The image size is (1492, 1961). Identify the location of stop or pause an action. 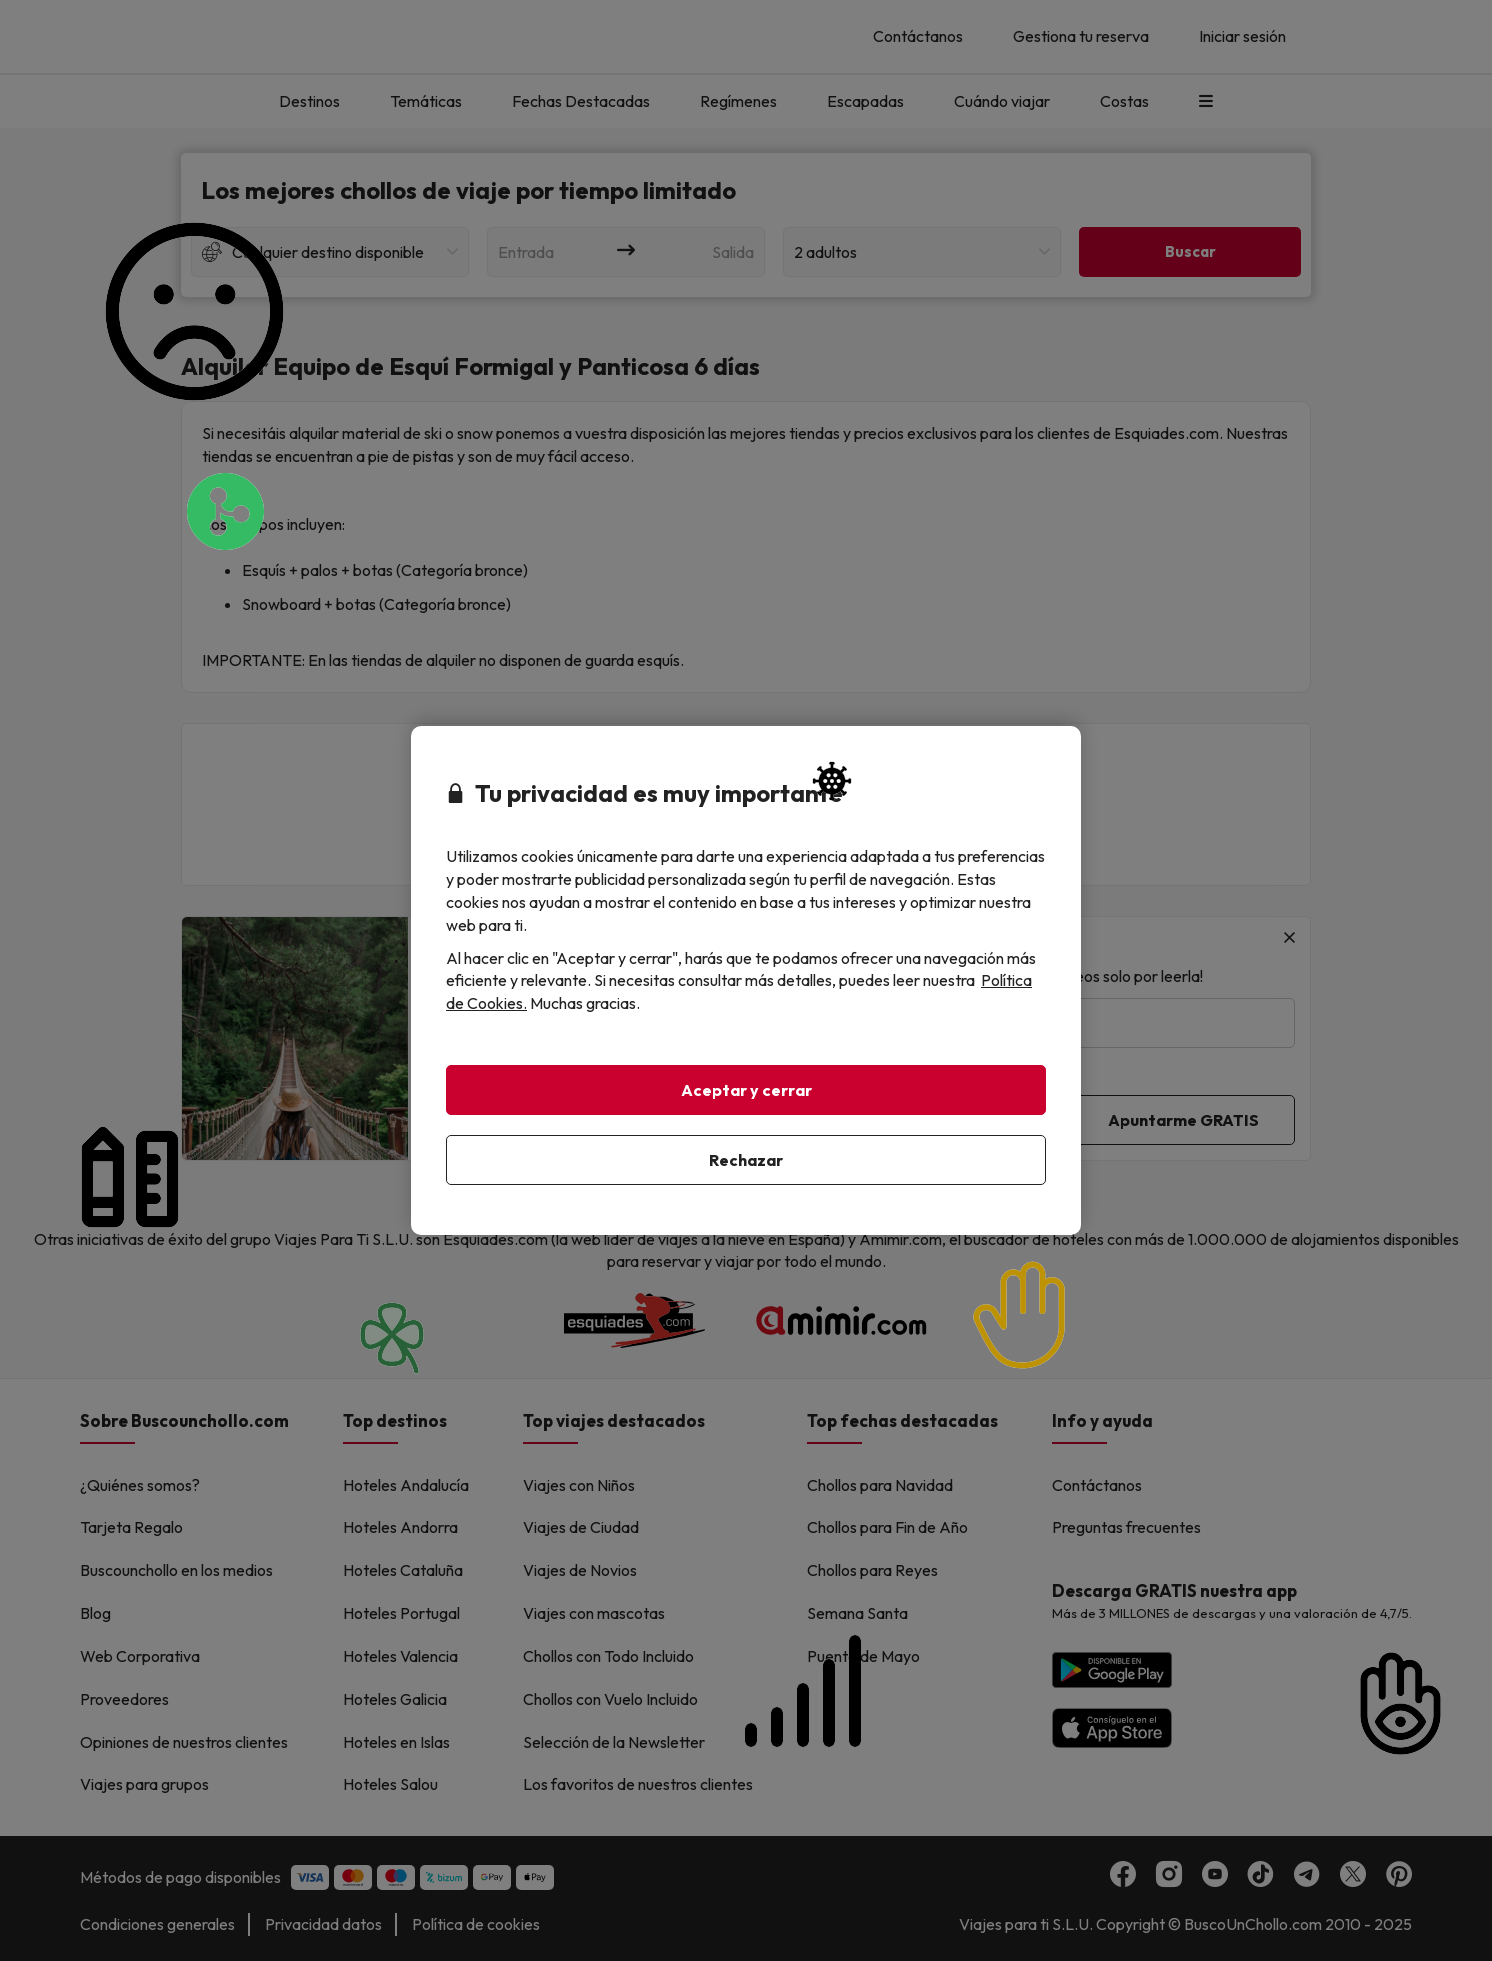
(1023, 1315).